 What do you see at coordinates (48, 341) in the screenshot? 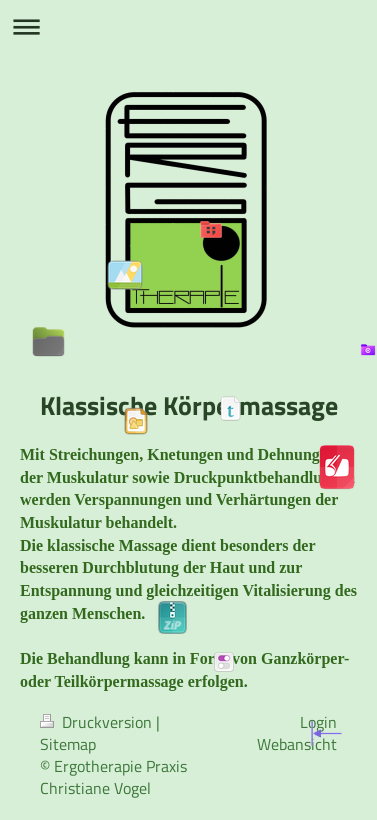
I see `an open folder displaying its contents` at bounding box center [48, 341].